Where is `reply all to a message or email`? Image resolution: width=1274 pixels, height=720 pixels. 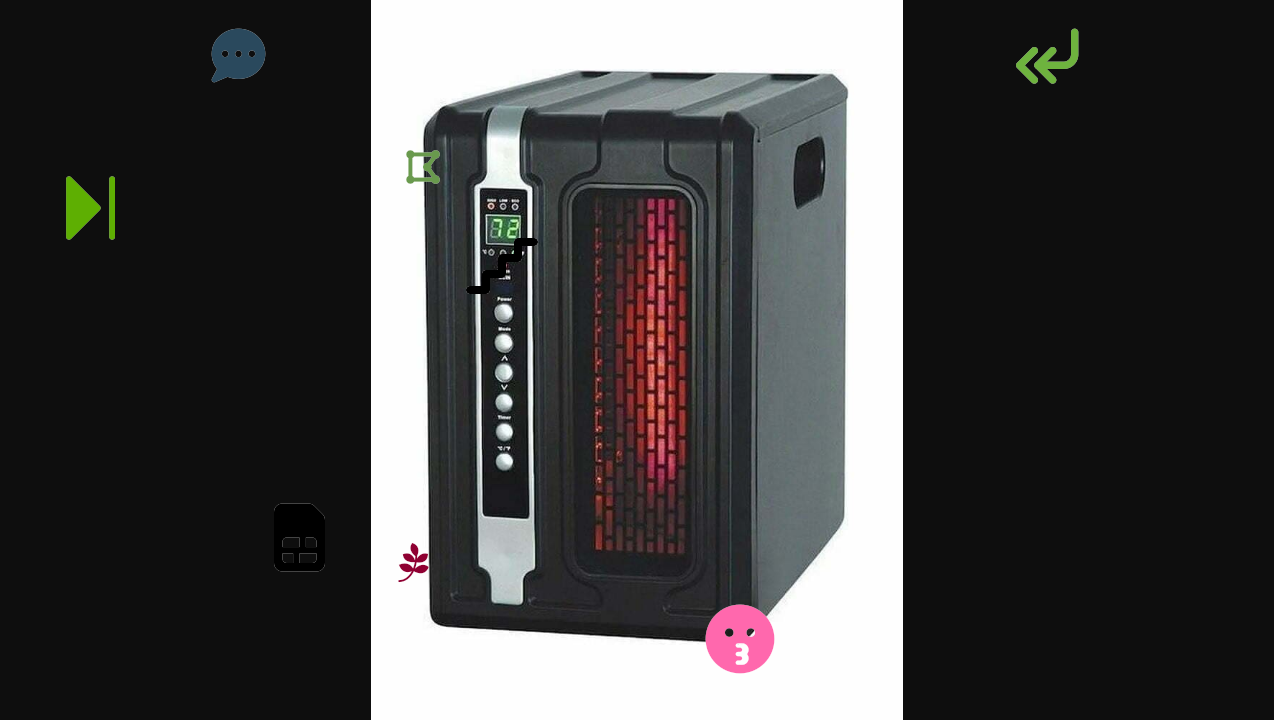
reply all to a message or email is located at coordinates (1049, 58).